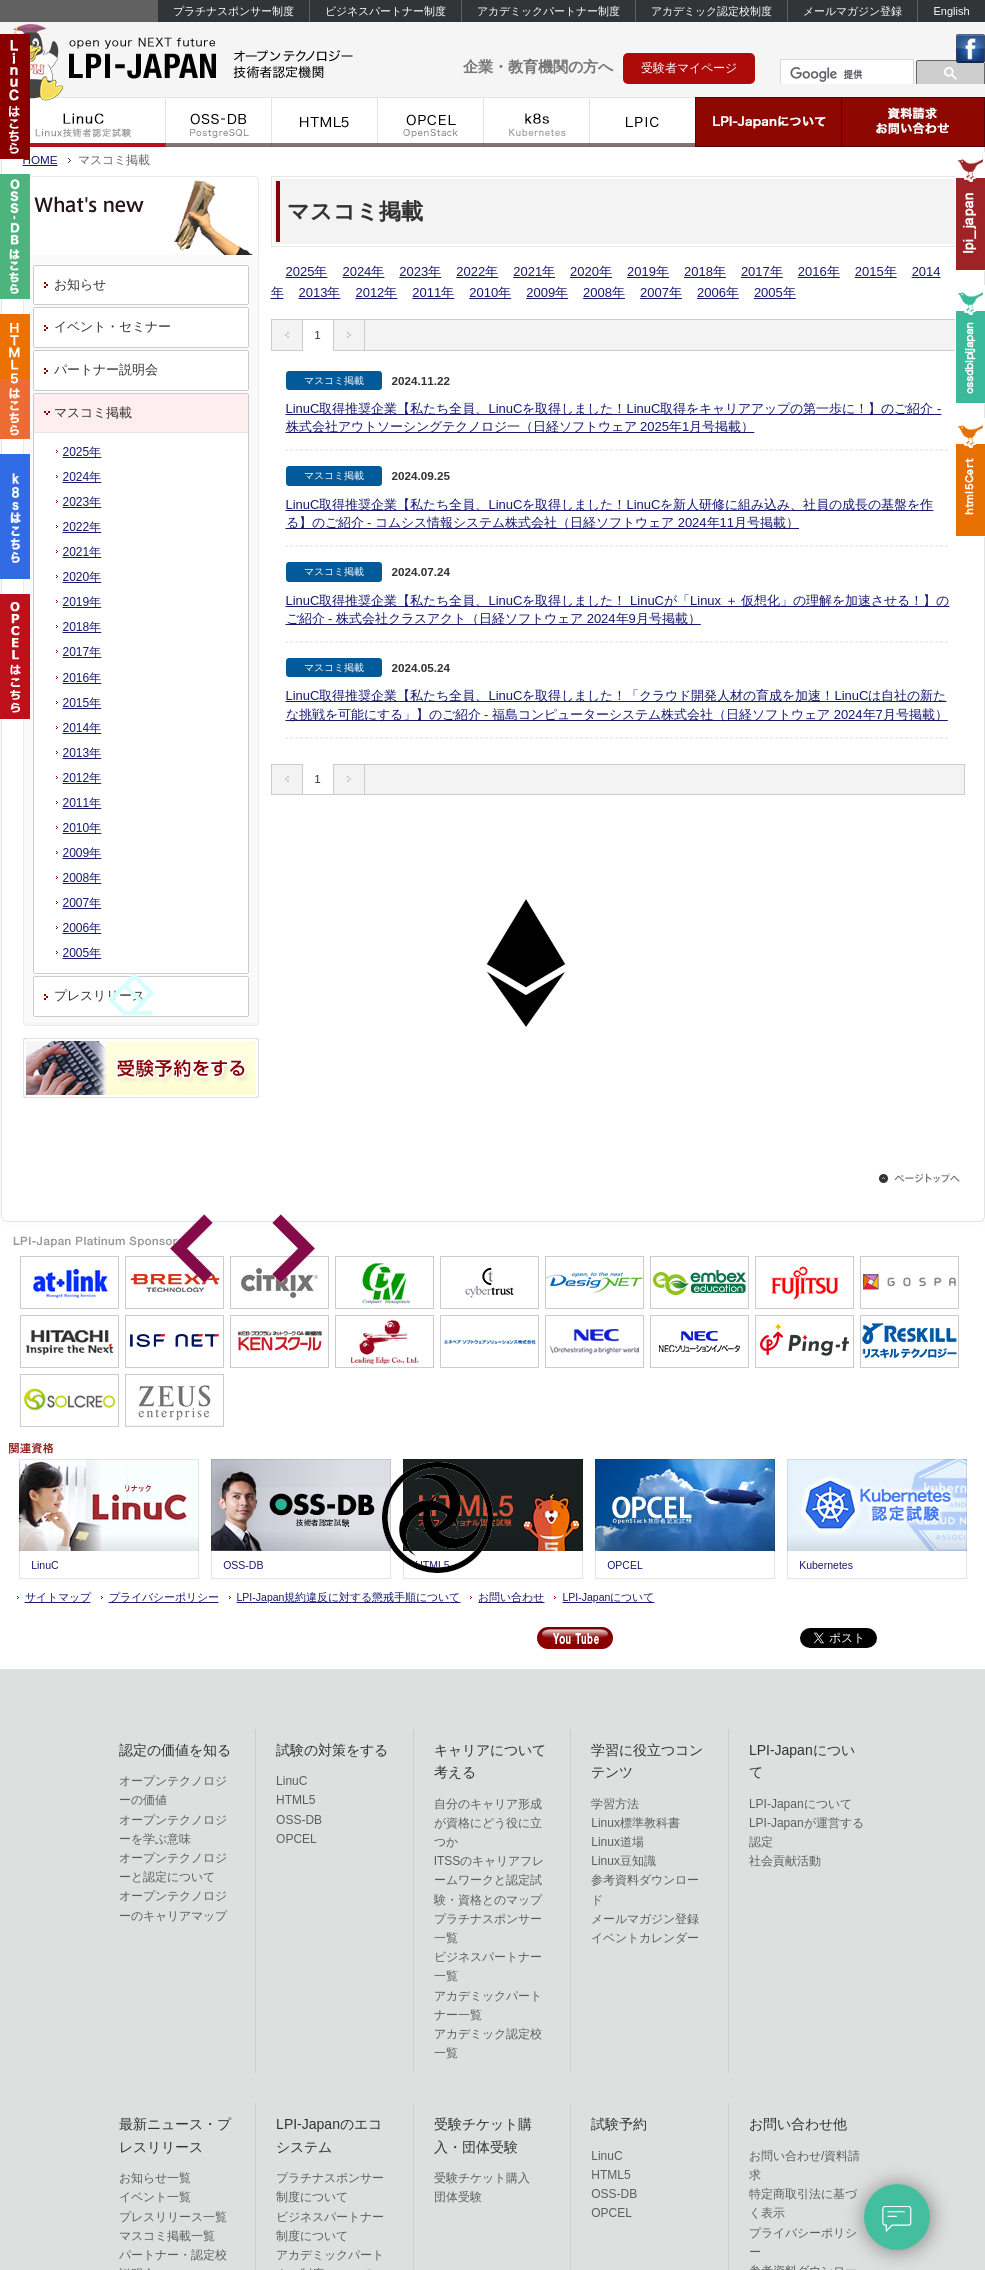  I want to click on erase or delete selected content, so click(132, 995).